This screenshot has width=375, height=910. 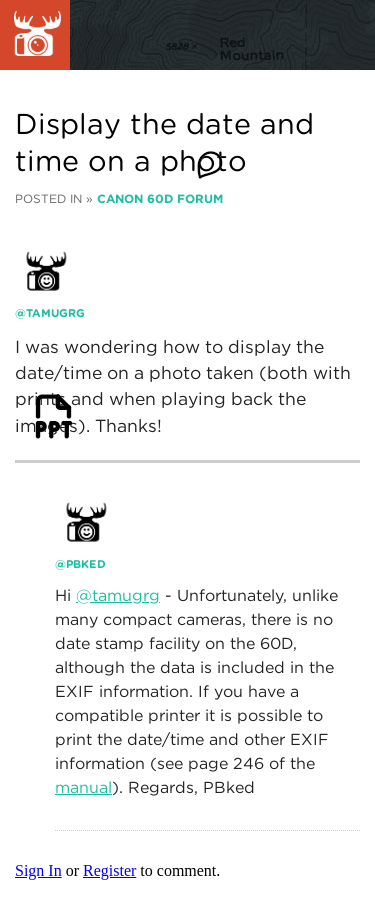 I want to click on open the Storytel audiobook app, so click(x=210, y=165).